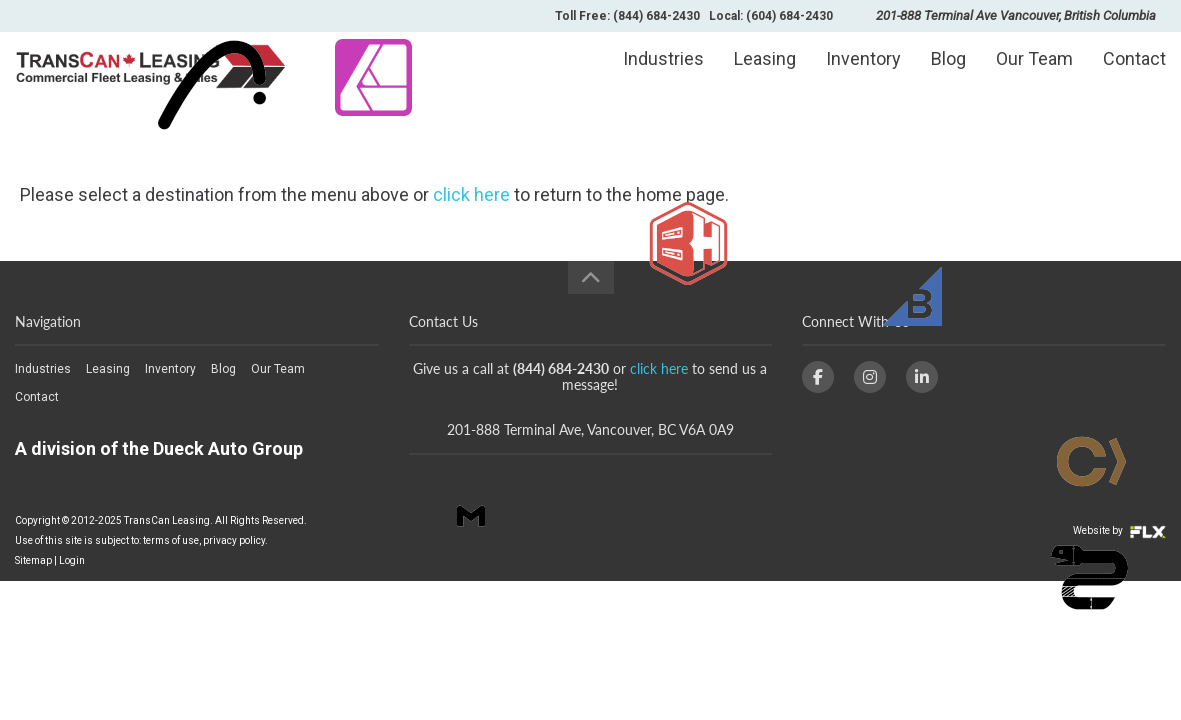 This screenshot has height=720, width=1181. Describe the element at coordinates (1091, 461) in the screenshot. I see `link to CocoaPods dependency manager` at that location.